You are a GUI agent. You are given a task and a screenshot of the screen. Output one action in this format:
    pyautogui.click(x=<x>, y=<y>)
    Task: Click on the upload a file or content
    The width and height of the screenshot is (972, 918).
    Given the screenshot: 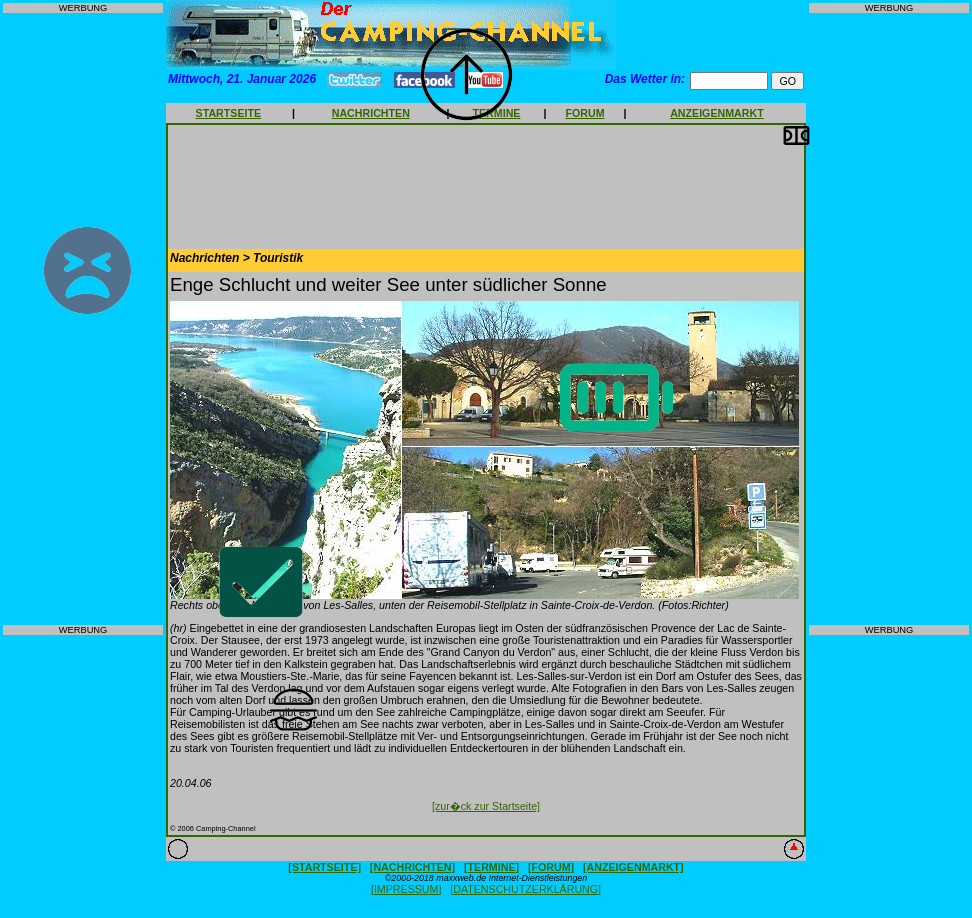 What is the action you would take?
    pyautogui.click(x=466, y=74)
    